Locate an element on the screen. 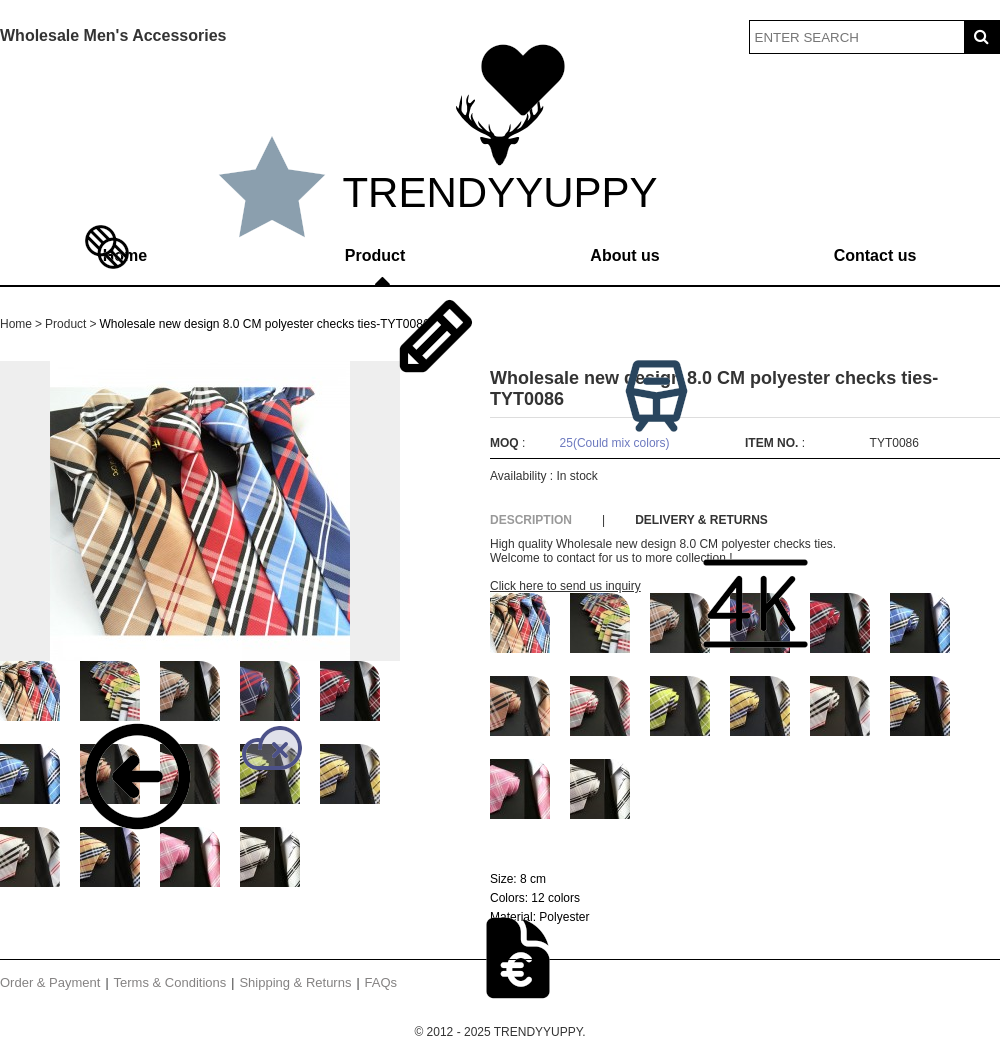 The image size is (1000, 1054). go back to the previous screen is located at coordinates (137, 776).